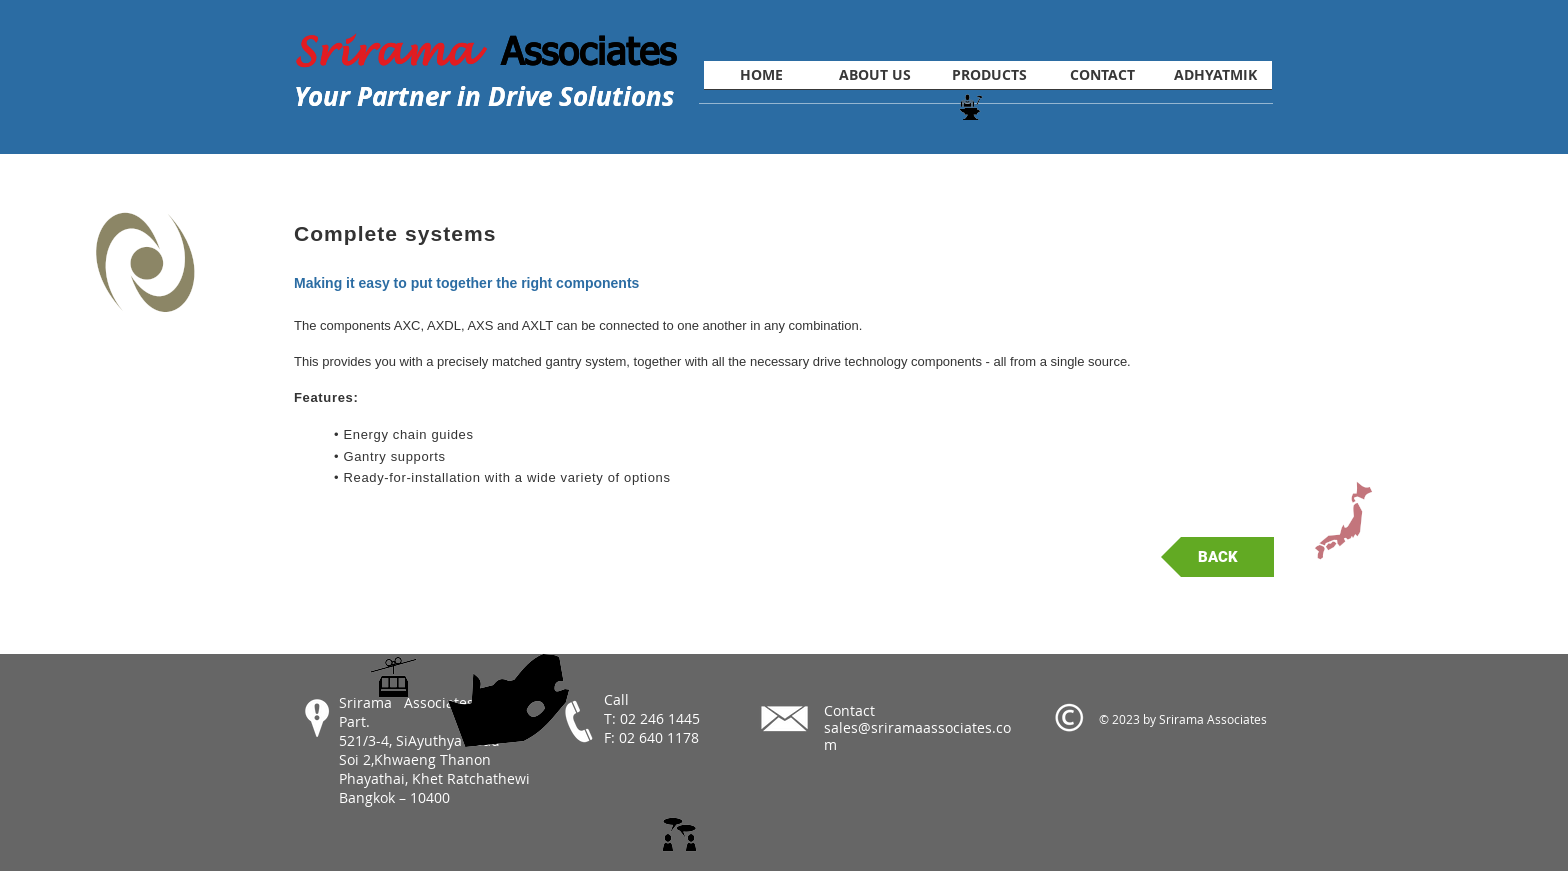  I want to click on select South Africa as your region, so click(508, 700).